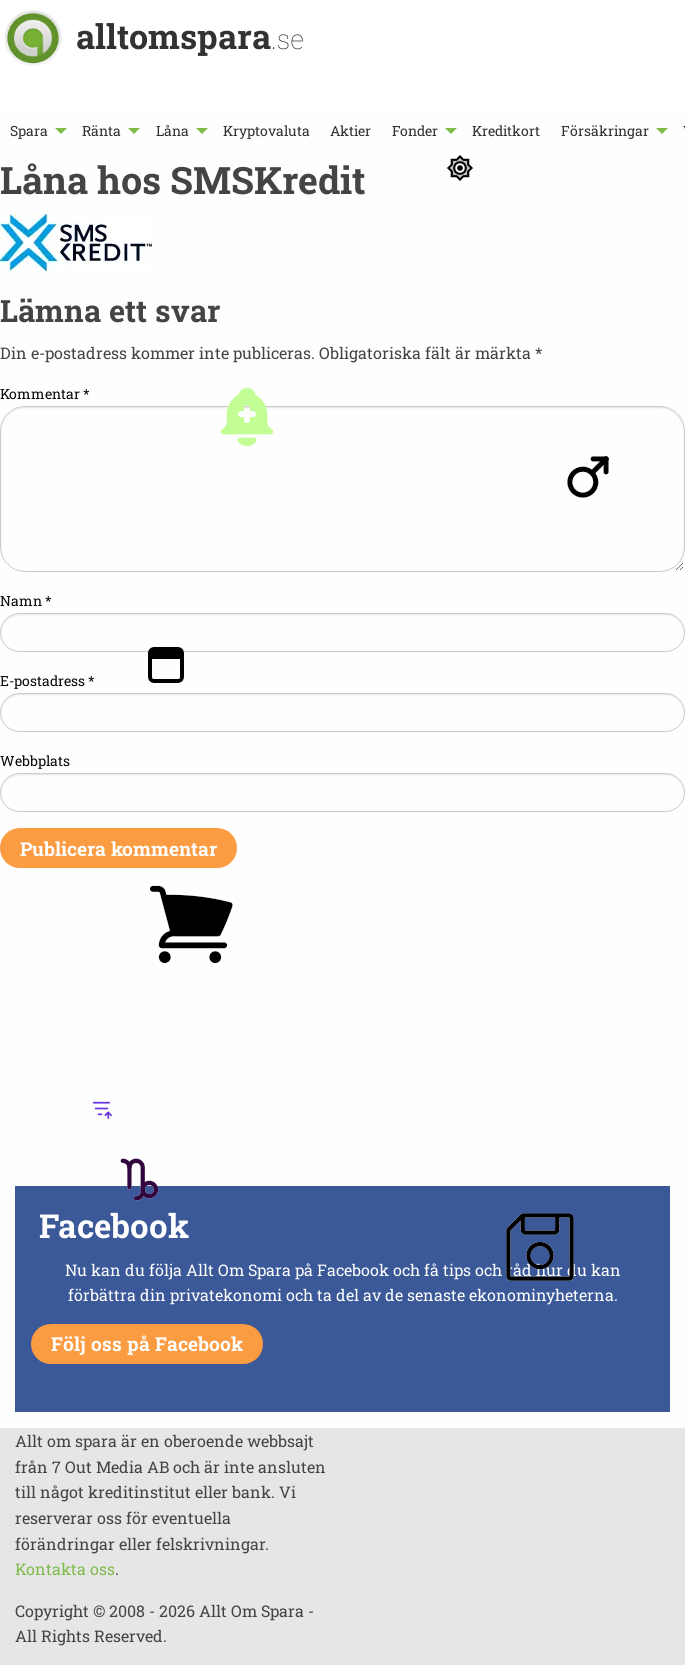  Describe the element at coordinates (166, 665) in the screenshot. I see `toggle the navigation bar visibility` at that location.